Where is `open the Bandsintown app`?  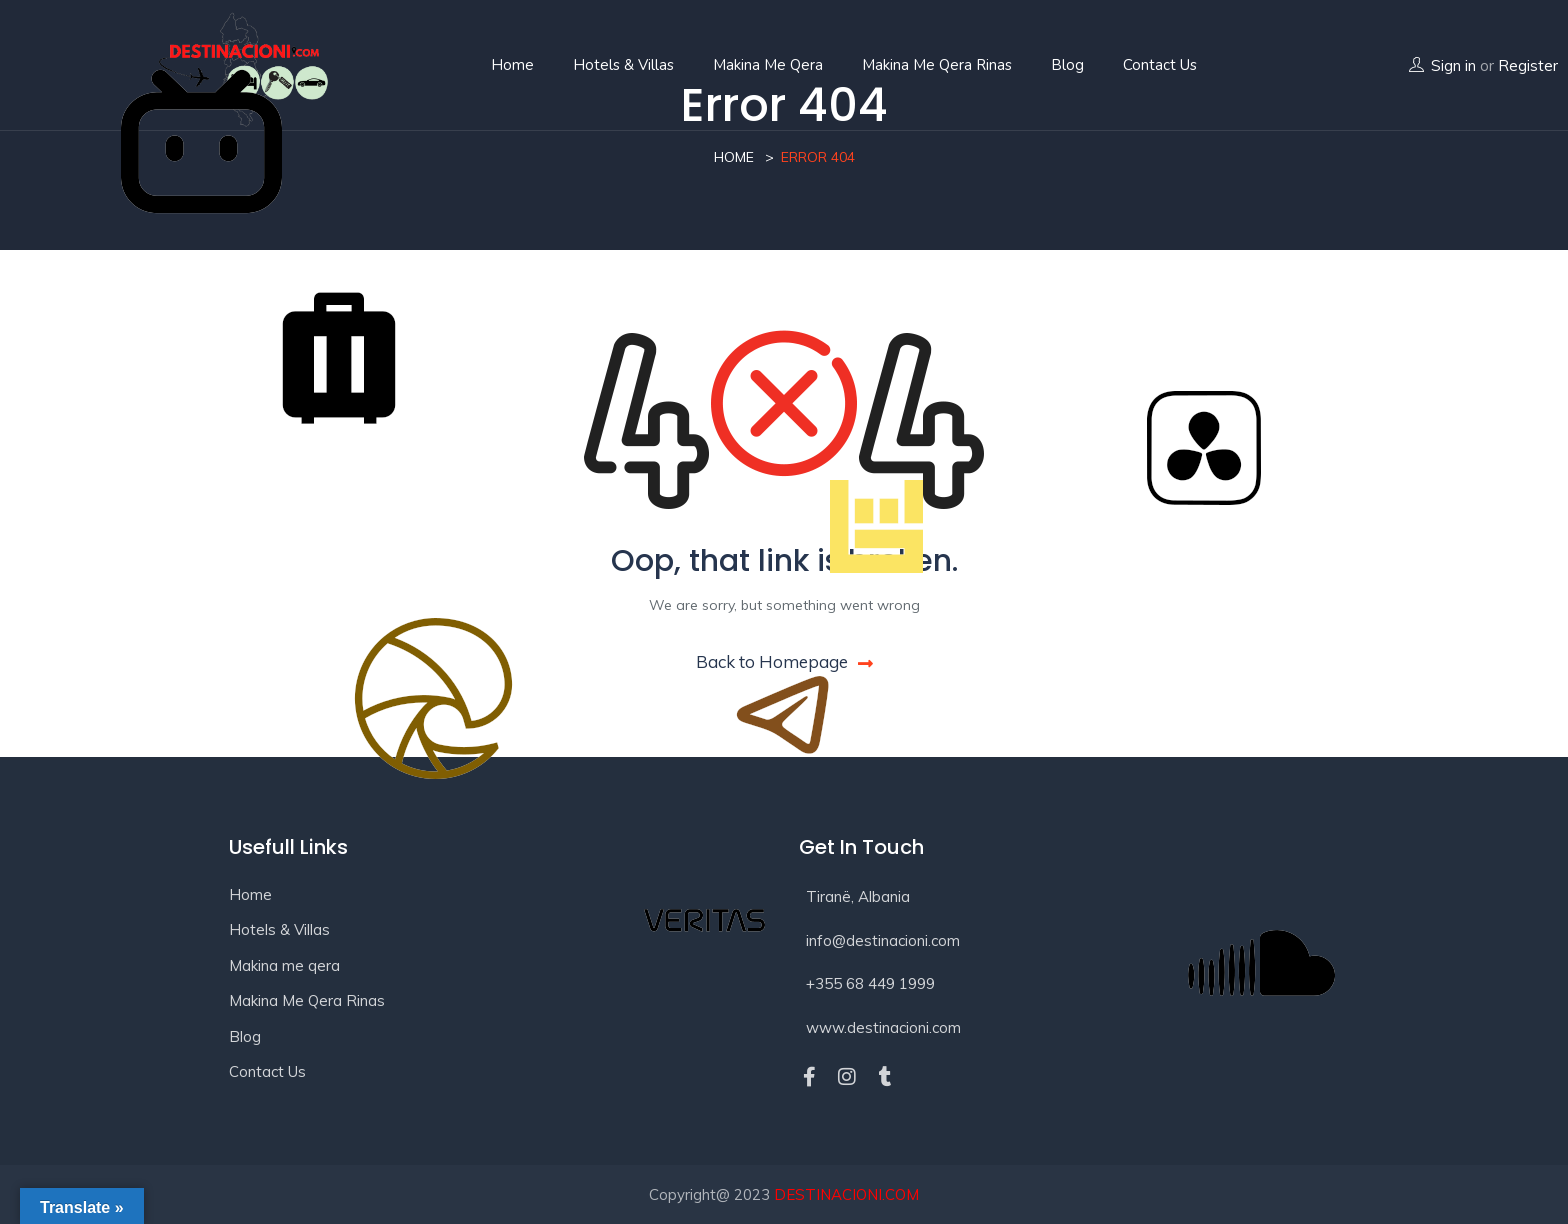
open the Bandsintown app is located at coordinates (876, 526).